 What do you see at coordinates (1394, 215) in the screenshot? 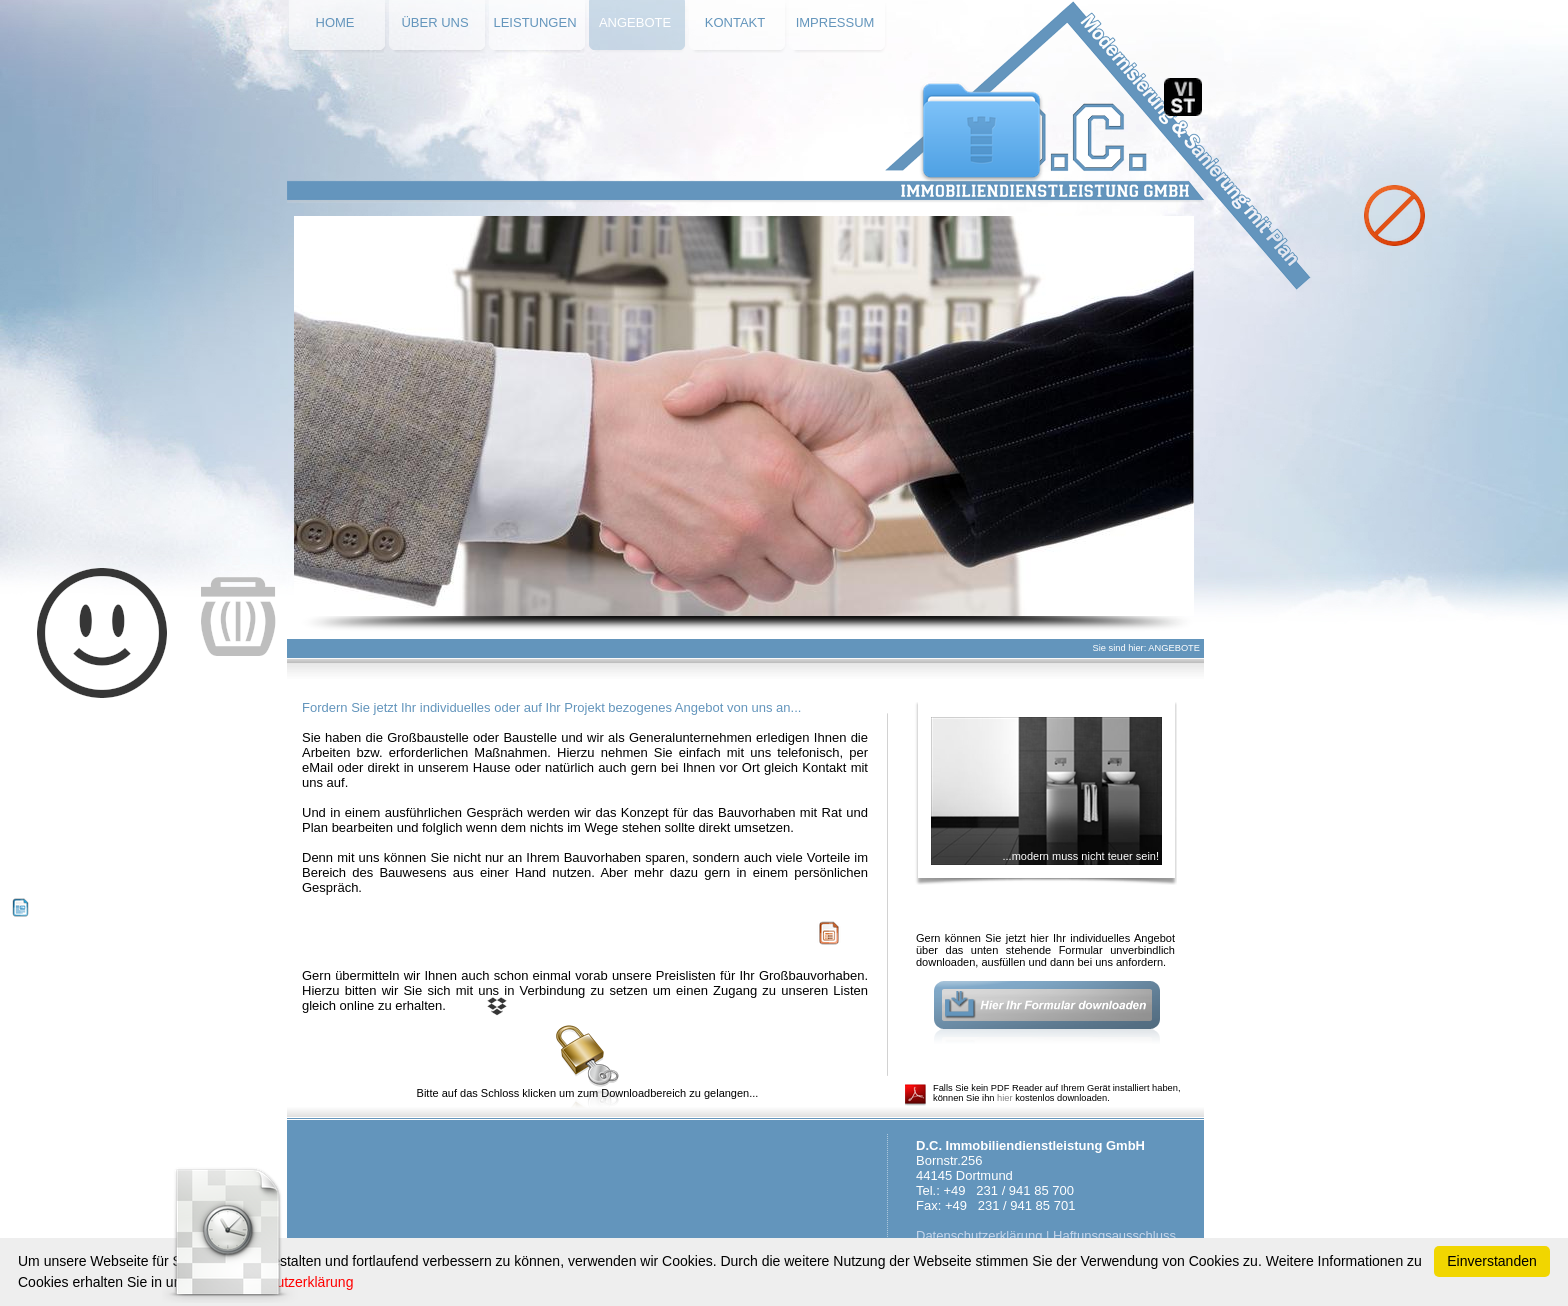
I see `indicates denied or blocked access` at bounding box center [1394, 215].